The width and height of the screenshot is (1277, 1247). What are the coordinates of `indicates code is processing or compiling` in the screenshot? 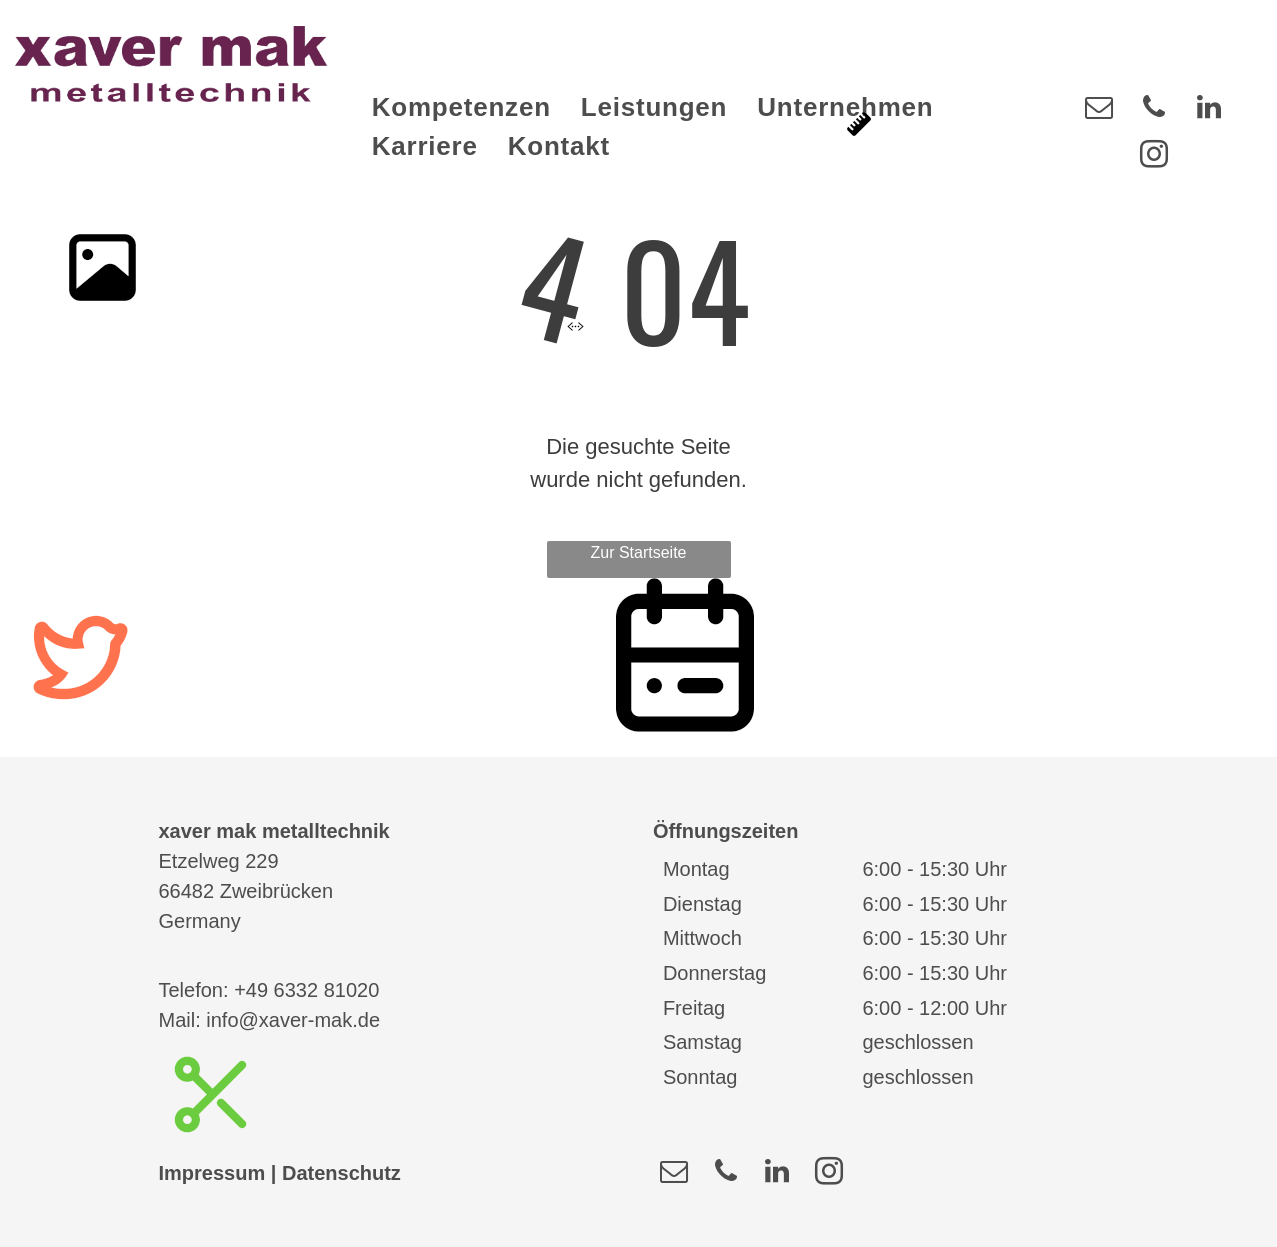 It's located at (575, 326).